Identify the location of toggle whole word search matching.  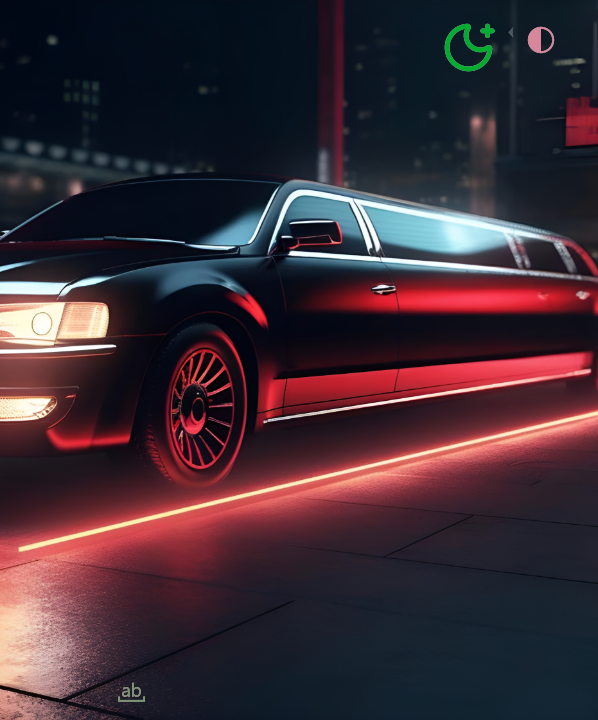
(131, 691).